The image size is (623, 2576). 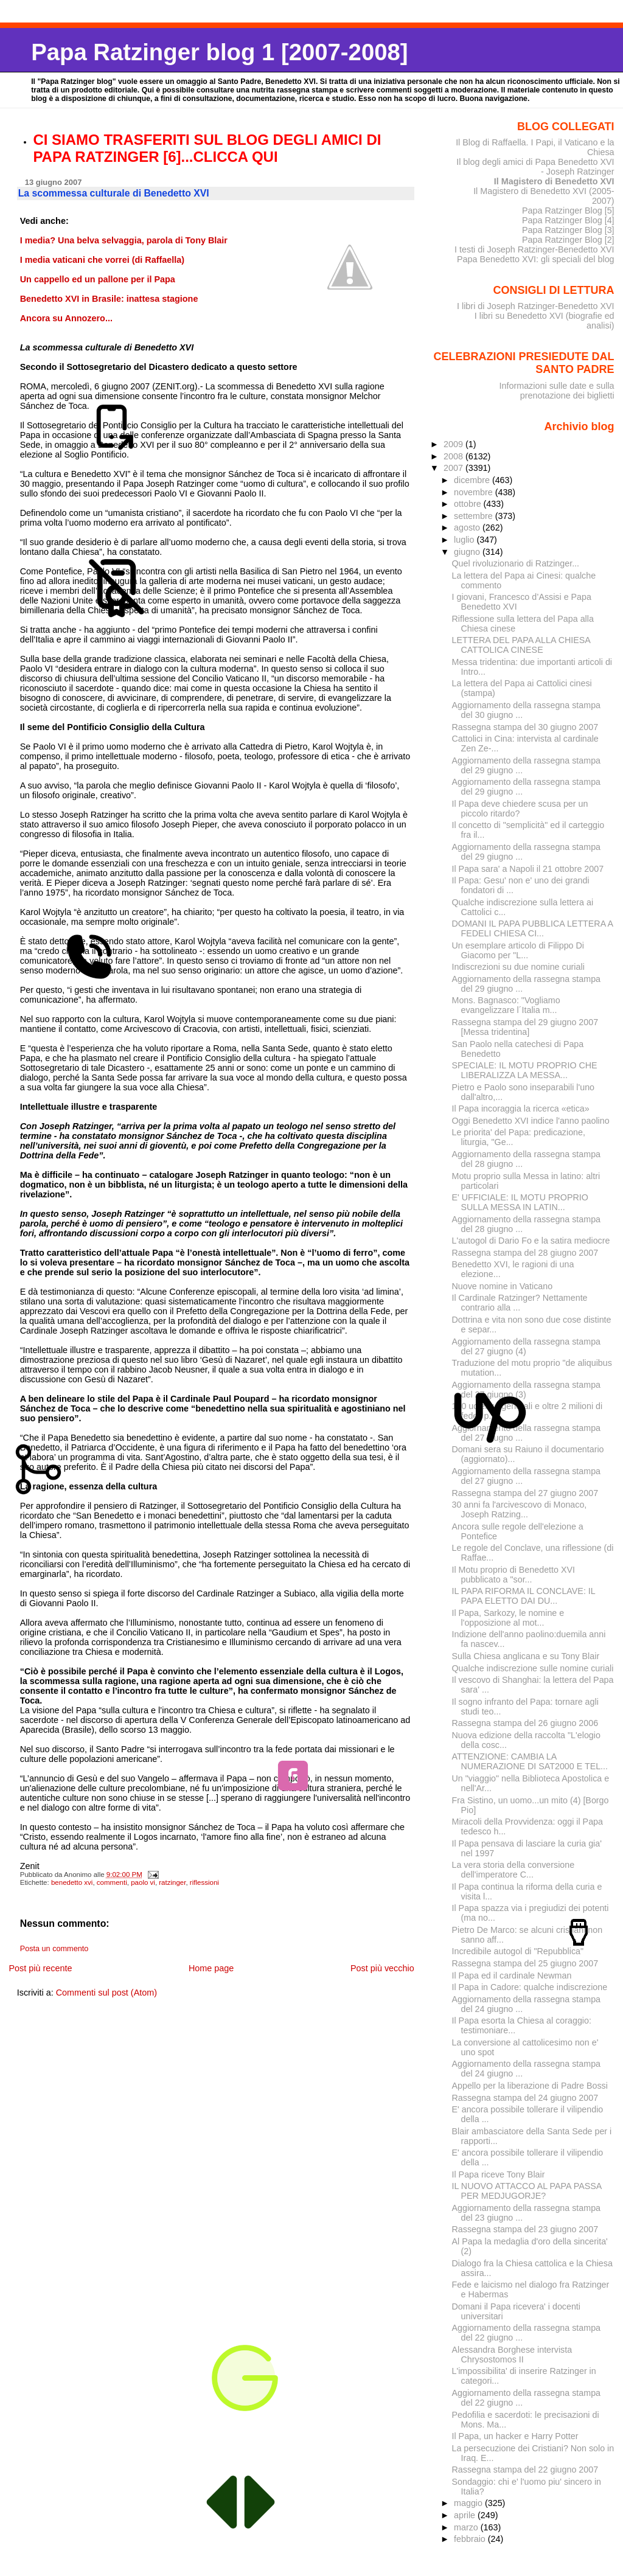 I want to click on share content from your mobile device, so click(x=111, y=426).